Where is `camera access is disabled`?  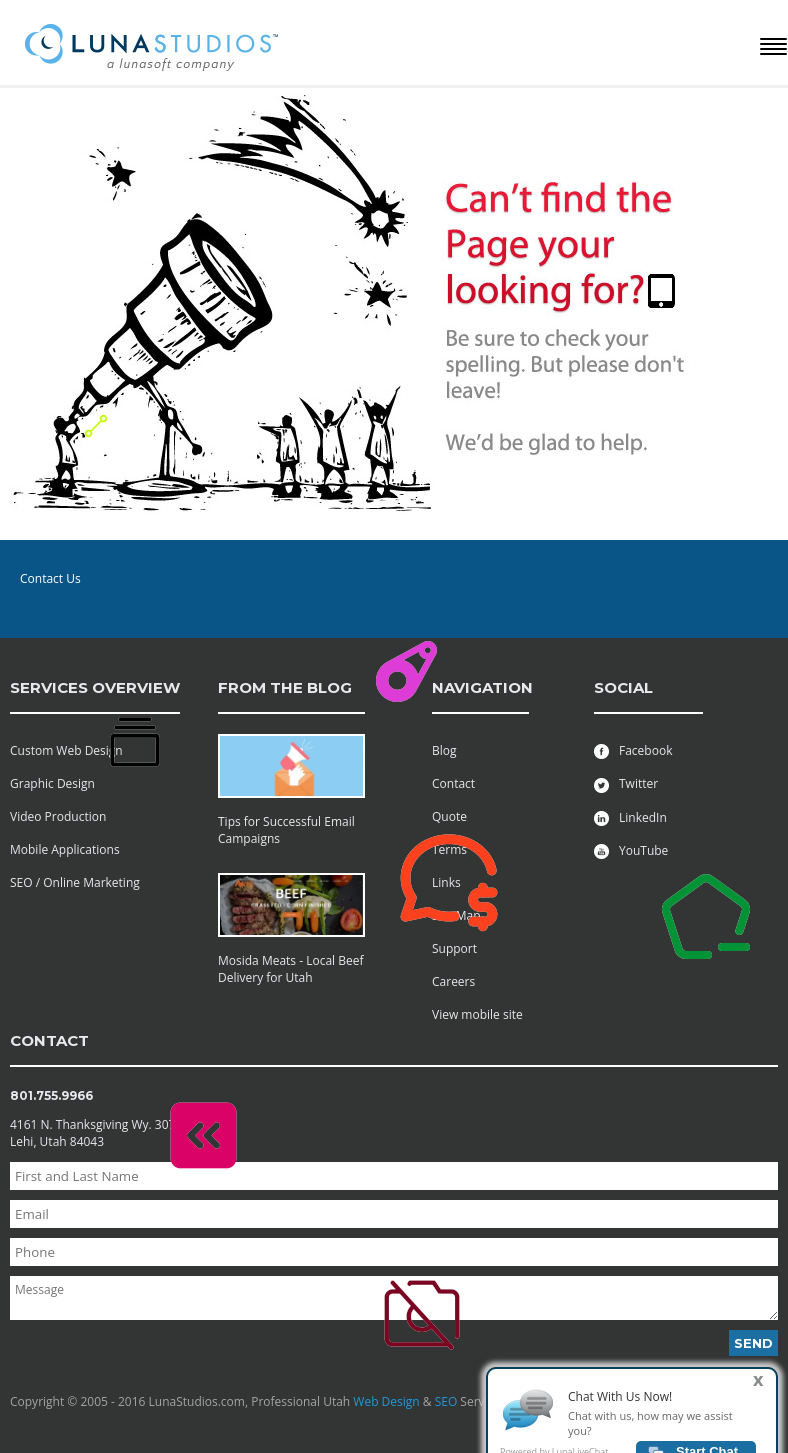 camera access is disabled is located at coordinates (422, 1315).